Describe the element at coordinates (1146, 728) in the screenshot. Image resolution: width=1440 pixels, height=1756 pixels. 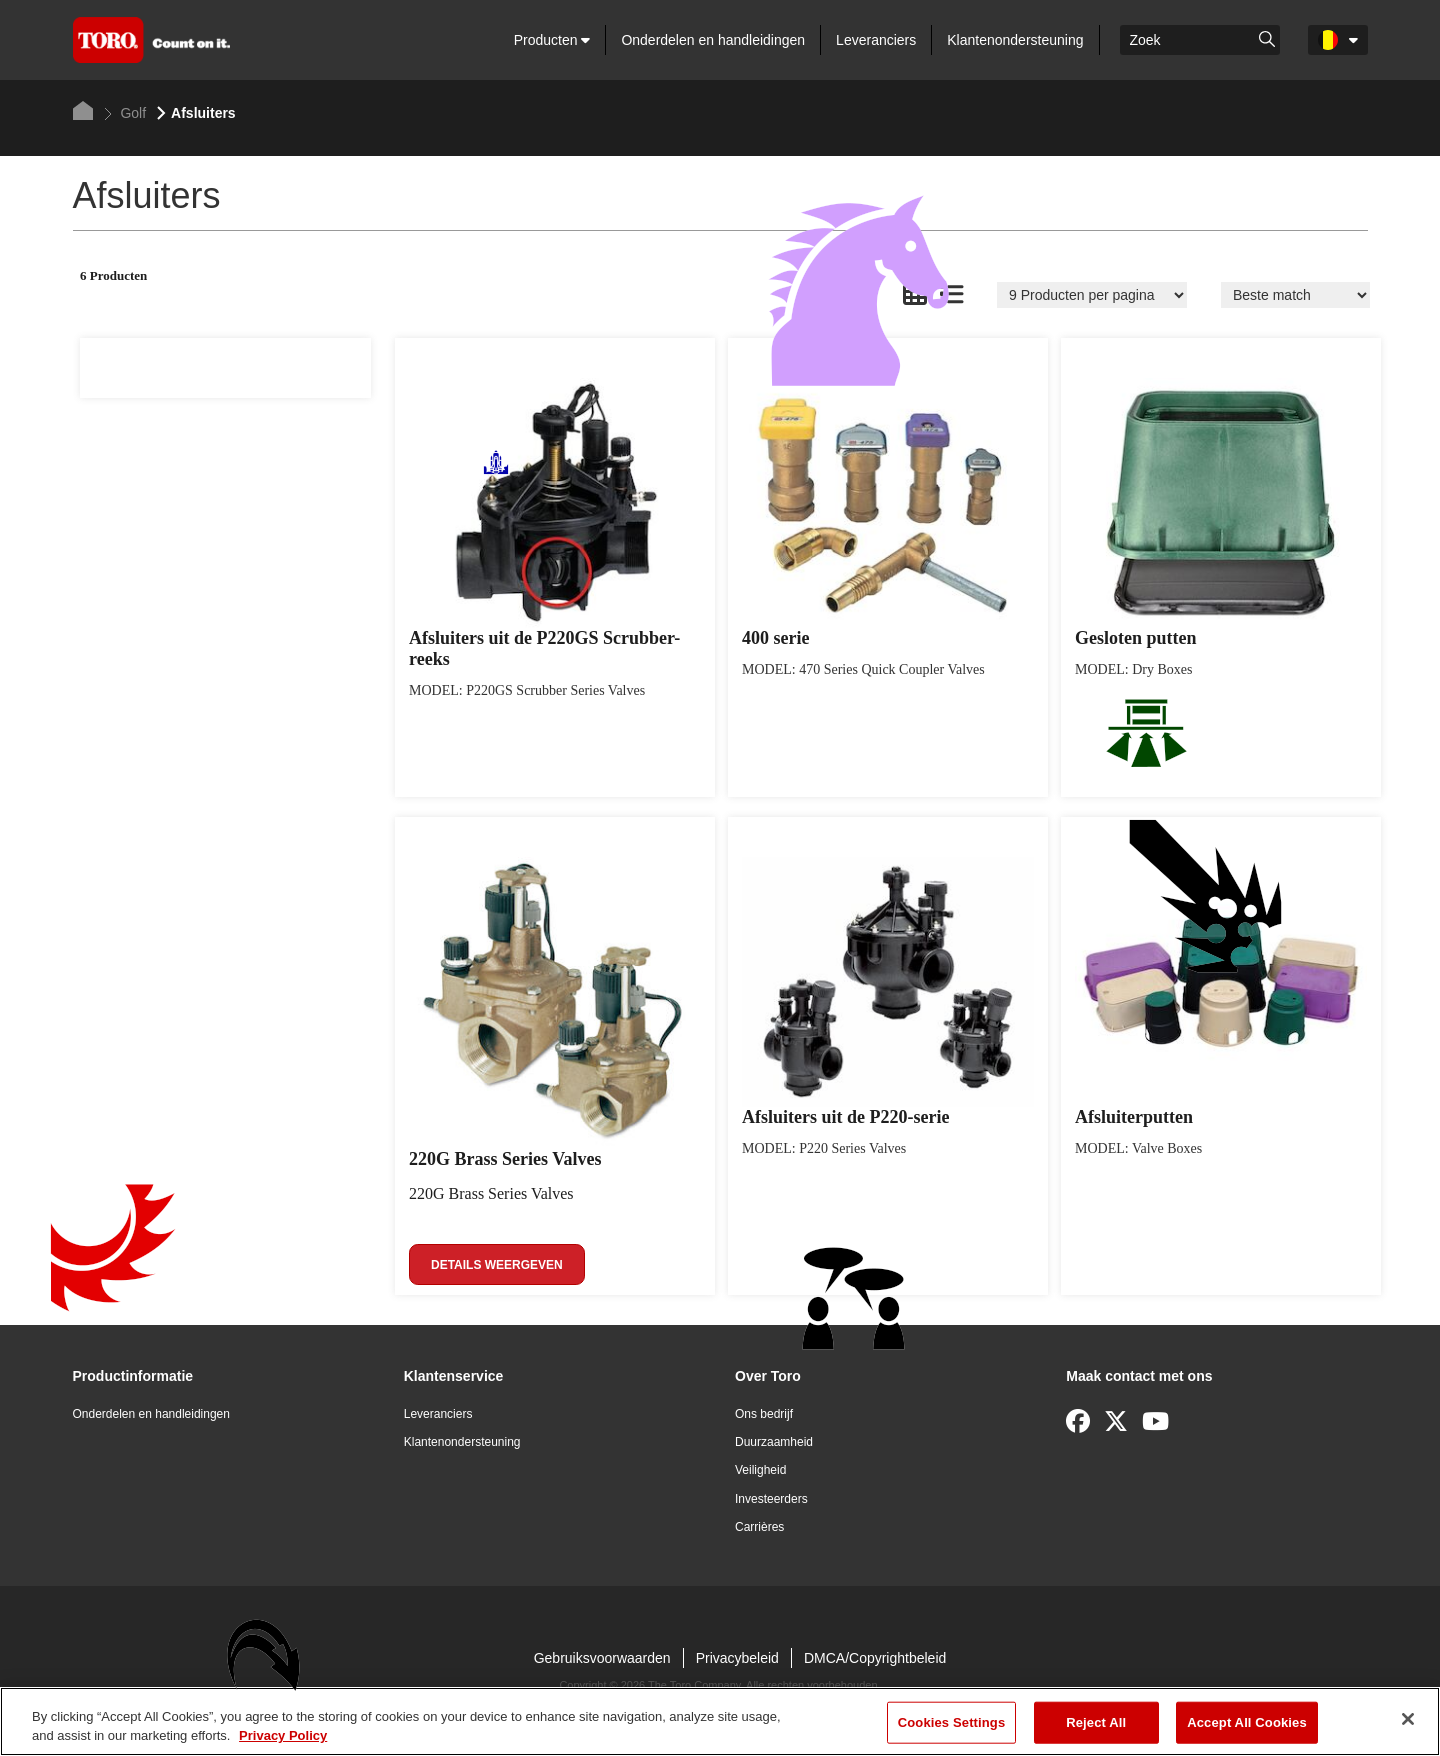
I see `launch an assault on enemy fortification` at that location.